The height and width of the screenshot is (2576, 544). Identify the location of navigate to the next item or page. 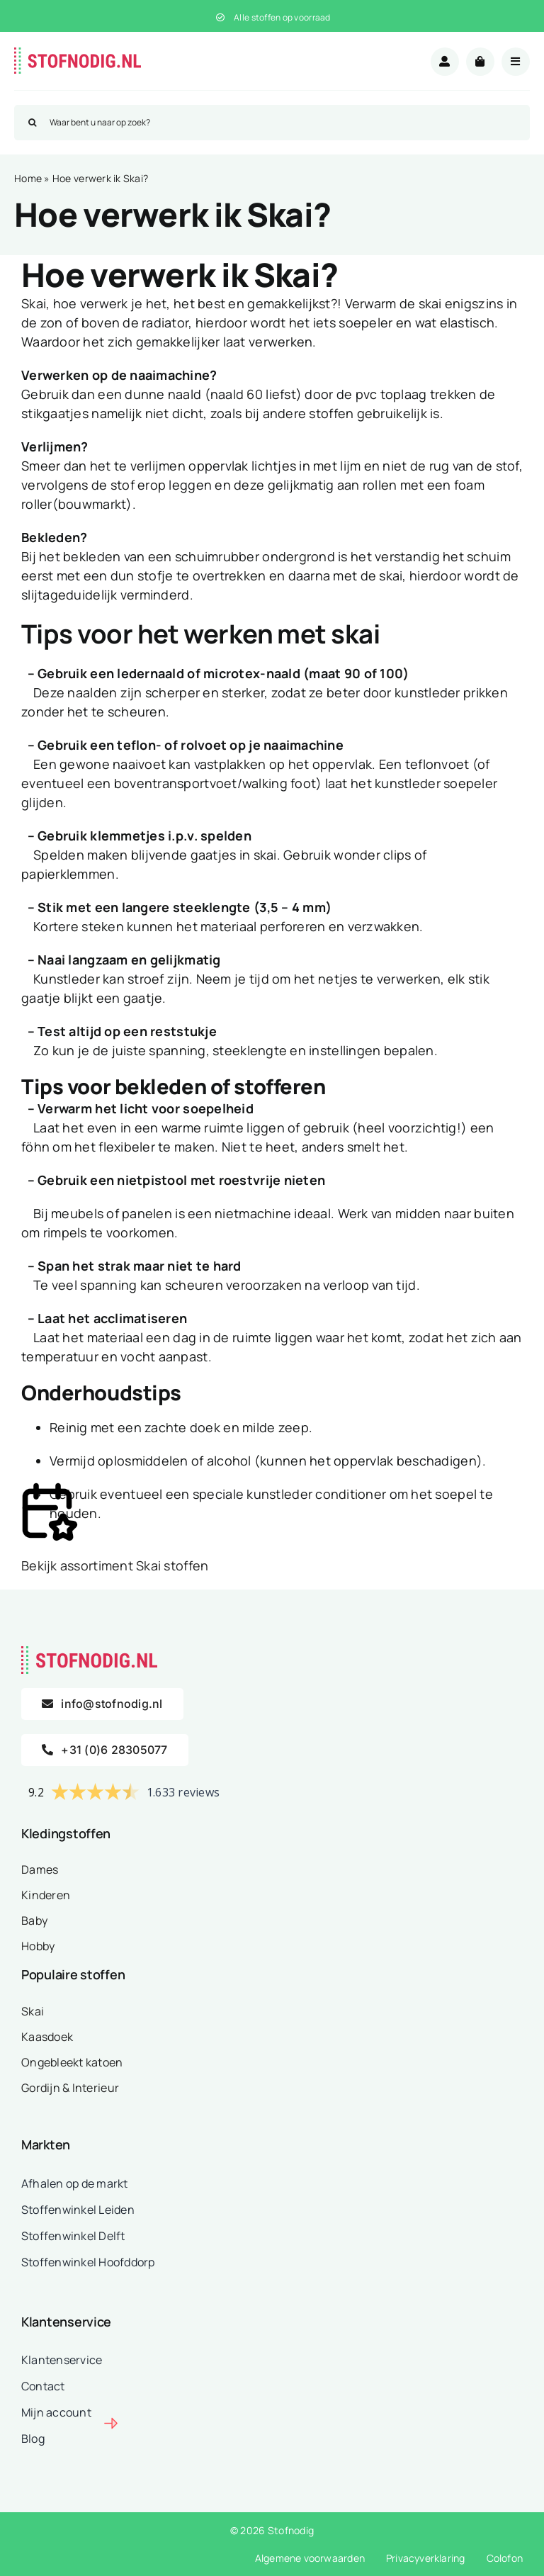
(110, 2423).